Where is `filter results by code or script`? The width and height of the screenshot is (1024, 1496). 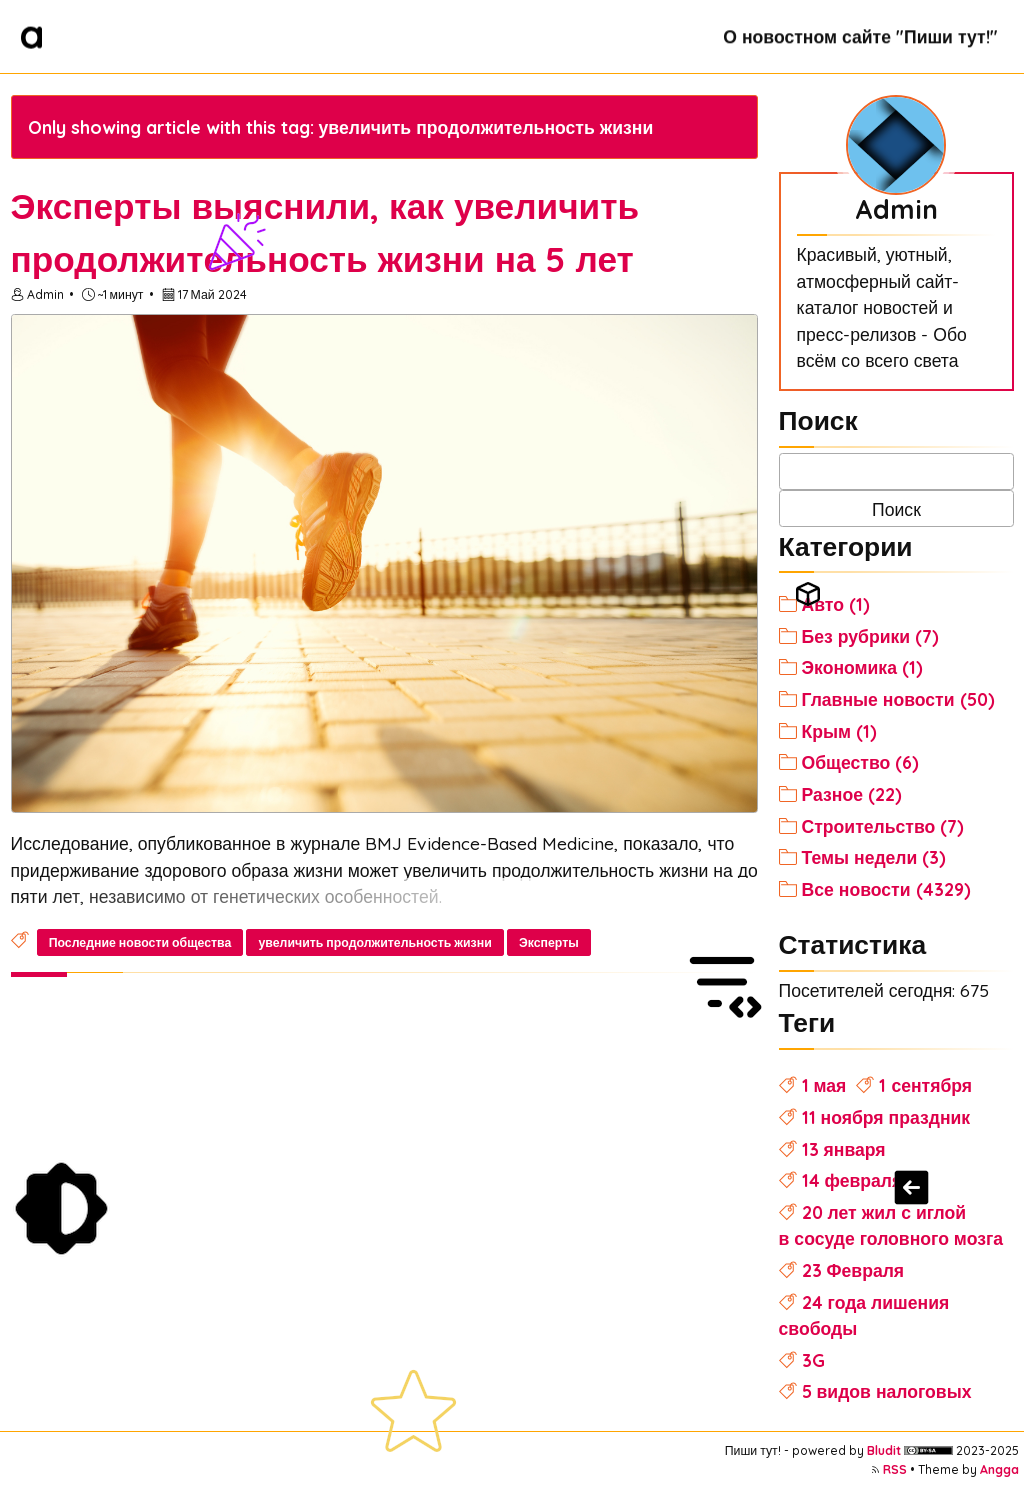
filter results by code or script is located at coordinates (722, 982).